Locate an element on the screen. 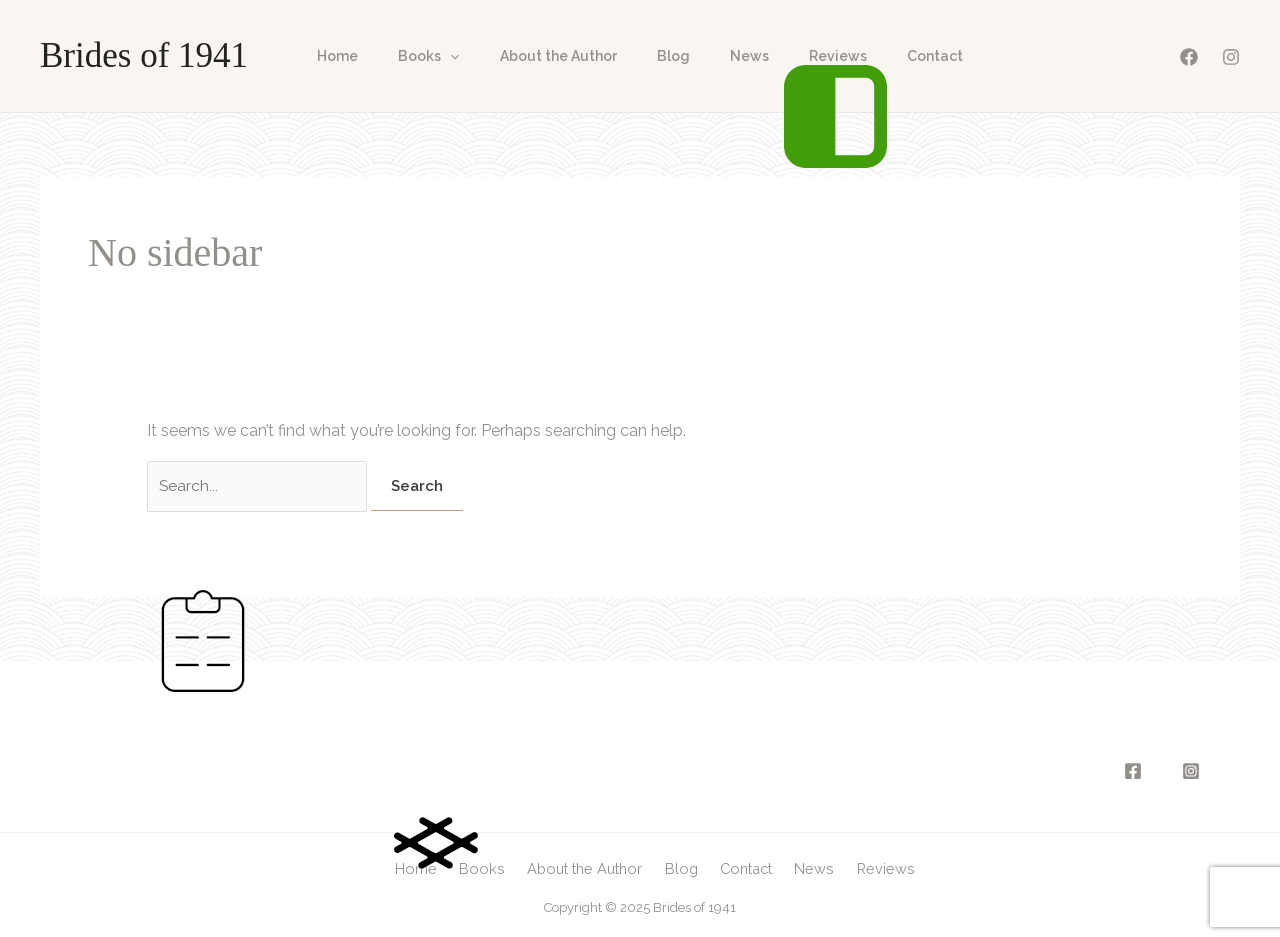  shields.io logo - a service for generating status badges is located at coordinates (835, 116).